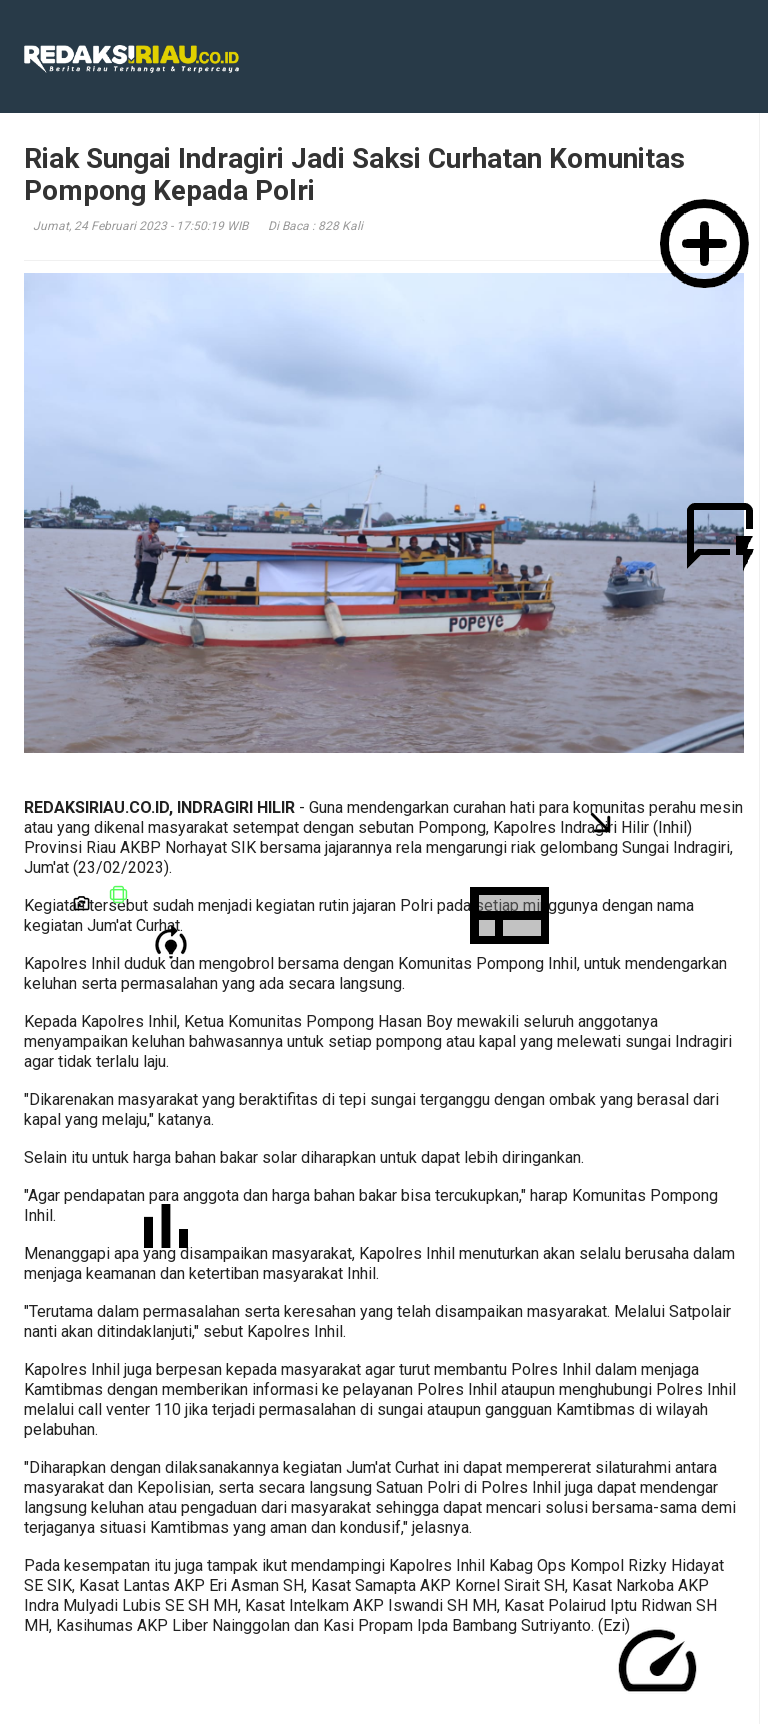  What do you see at coordinates (81, 903) in the screenshot?
I see `switch between front and rear camera` at bounding box center [81, 903].